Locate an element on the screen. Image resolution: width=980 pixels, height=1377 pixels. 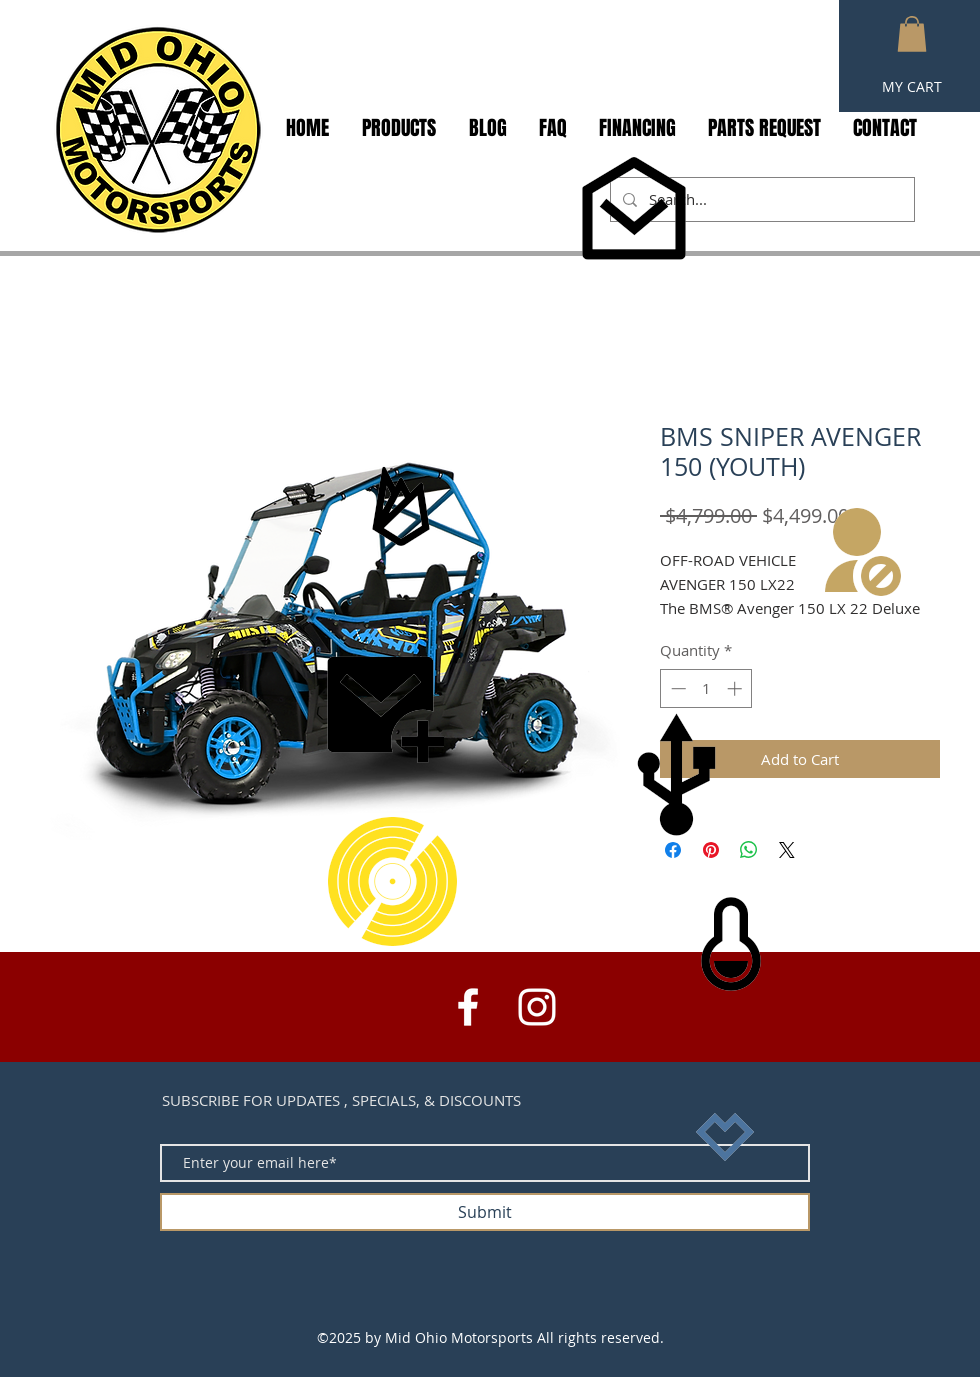
open discogs music database is located at coordinates (392, 881).